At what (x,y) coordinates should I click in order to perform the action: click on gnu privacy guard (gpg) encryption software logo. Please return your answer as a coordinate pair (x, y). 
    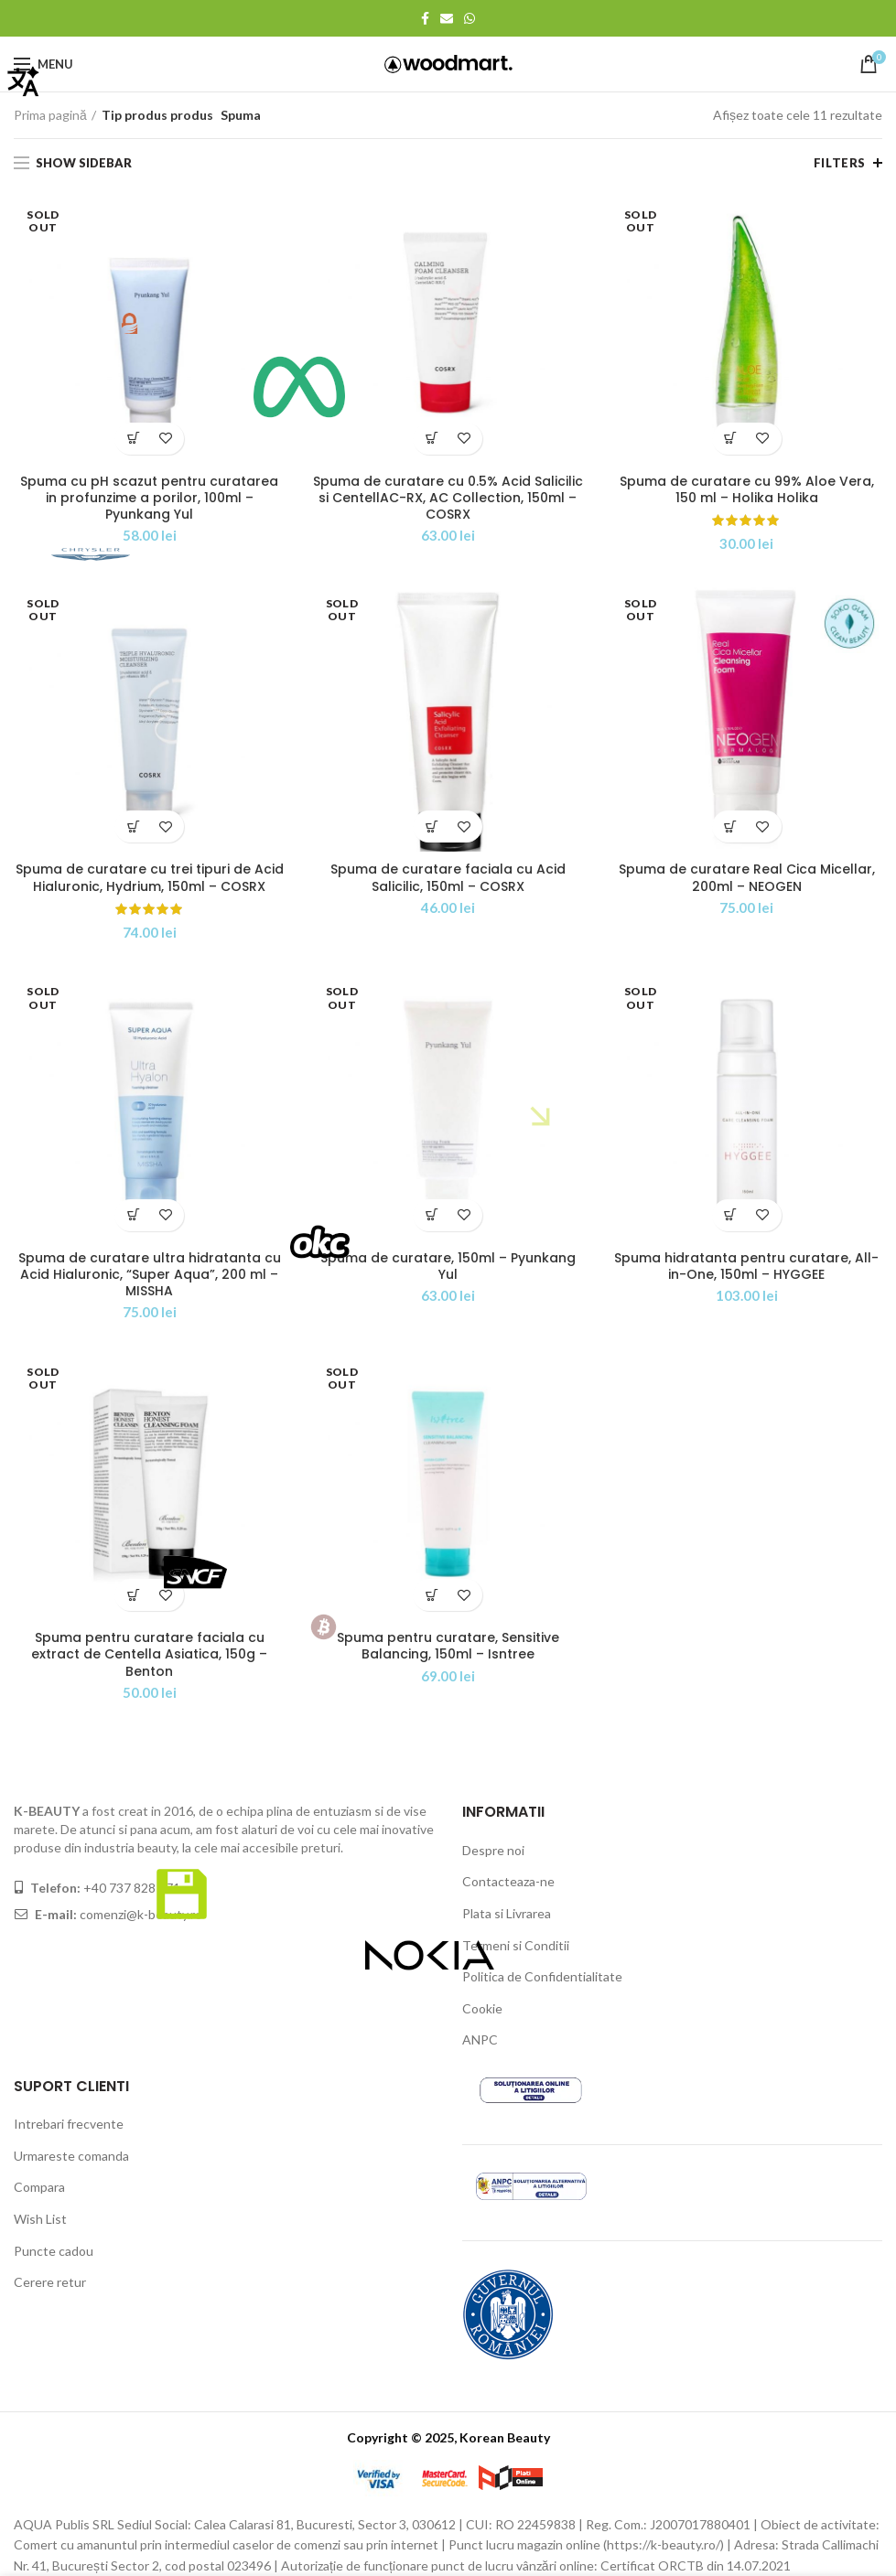
    Looking at the image, I should click on (129, 323).